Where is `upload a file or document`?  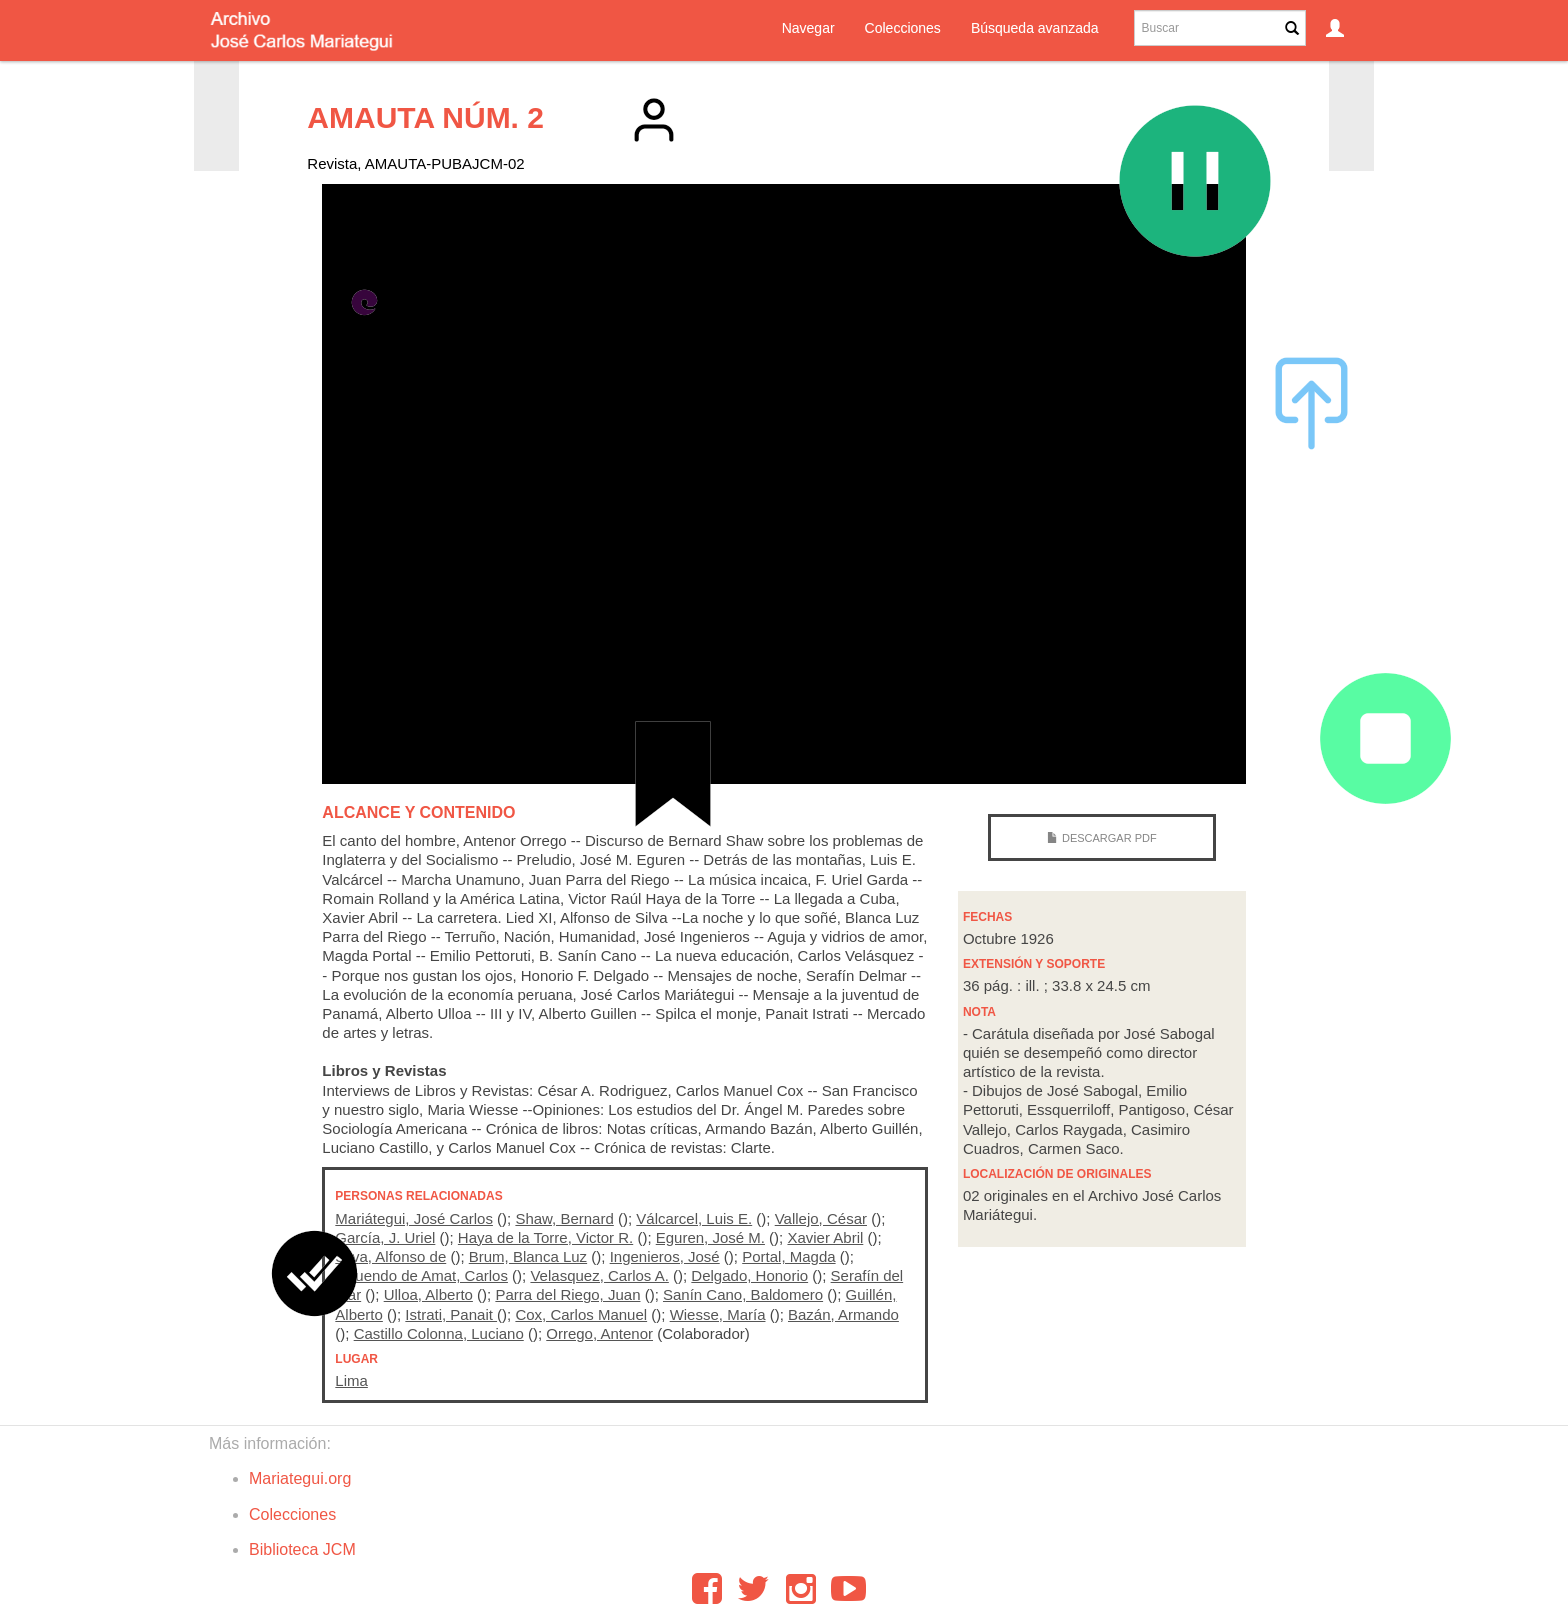
upload a file or document is located at coordinates (1311, 403).